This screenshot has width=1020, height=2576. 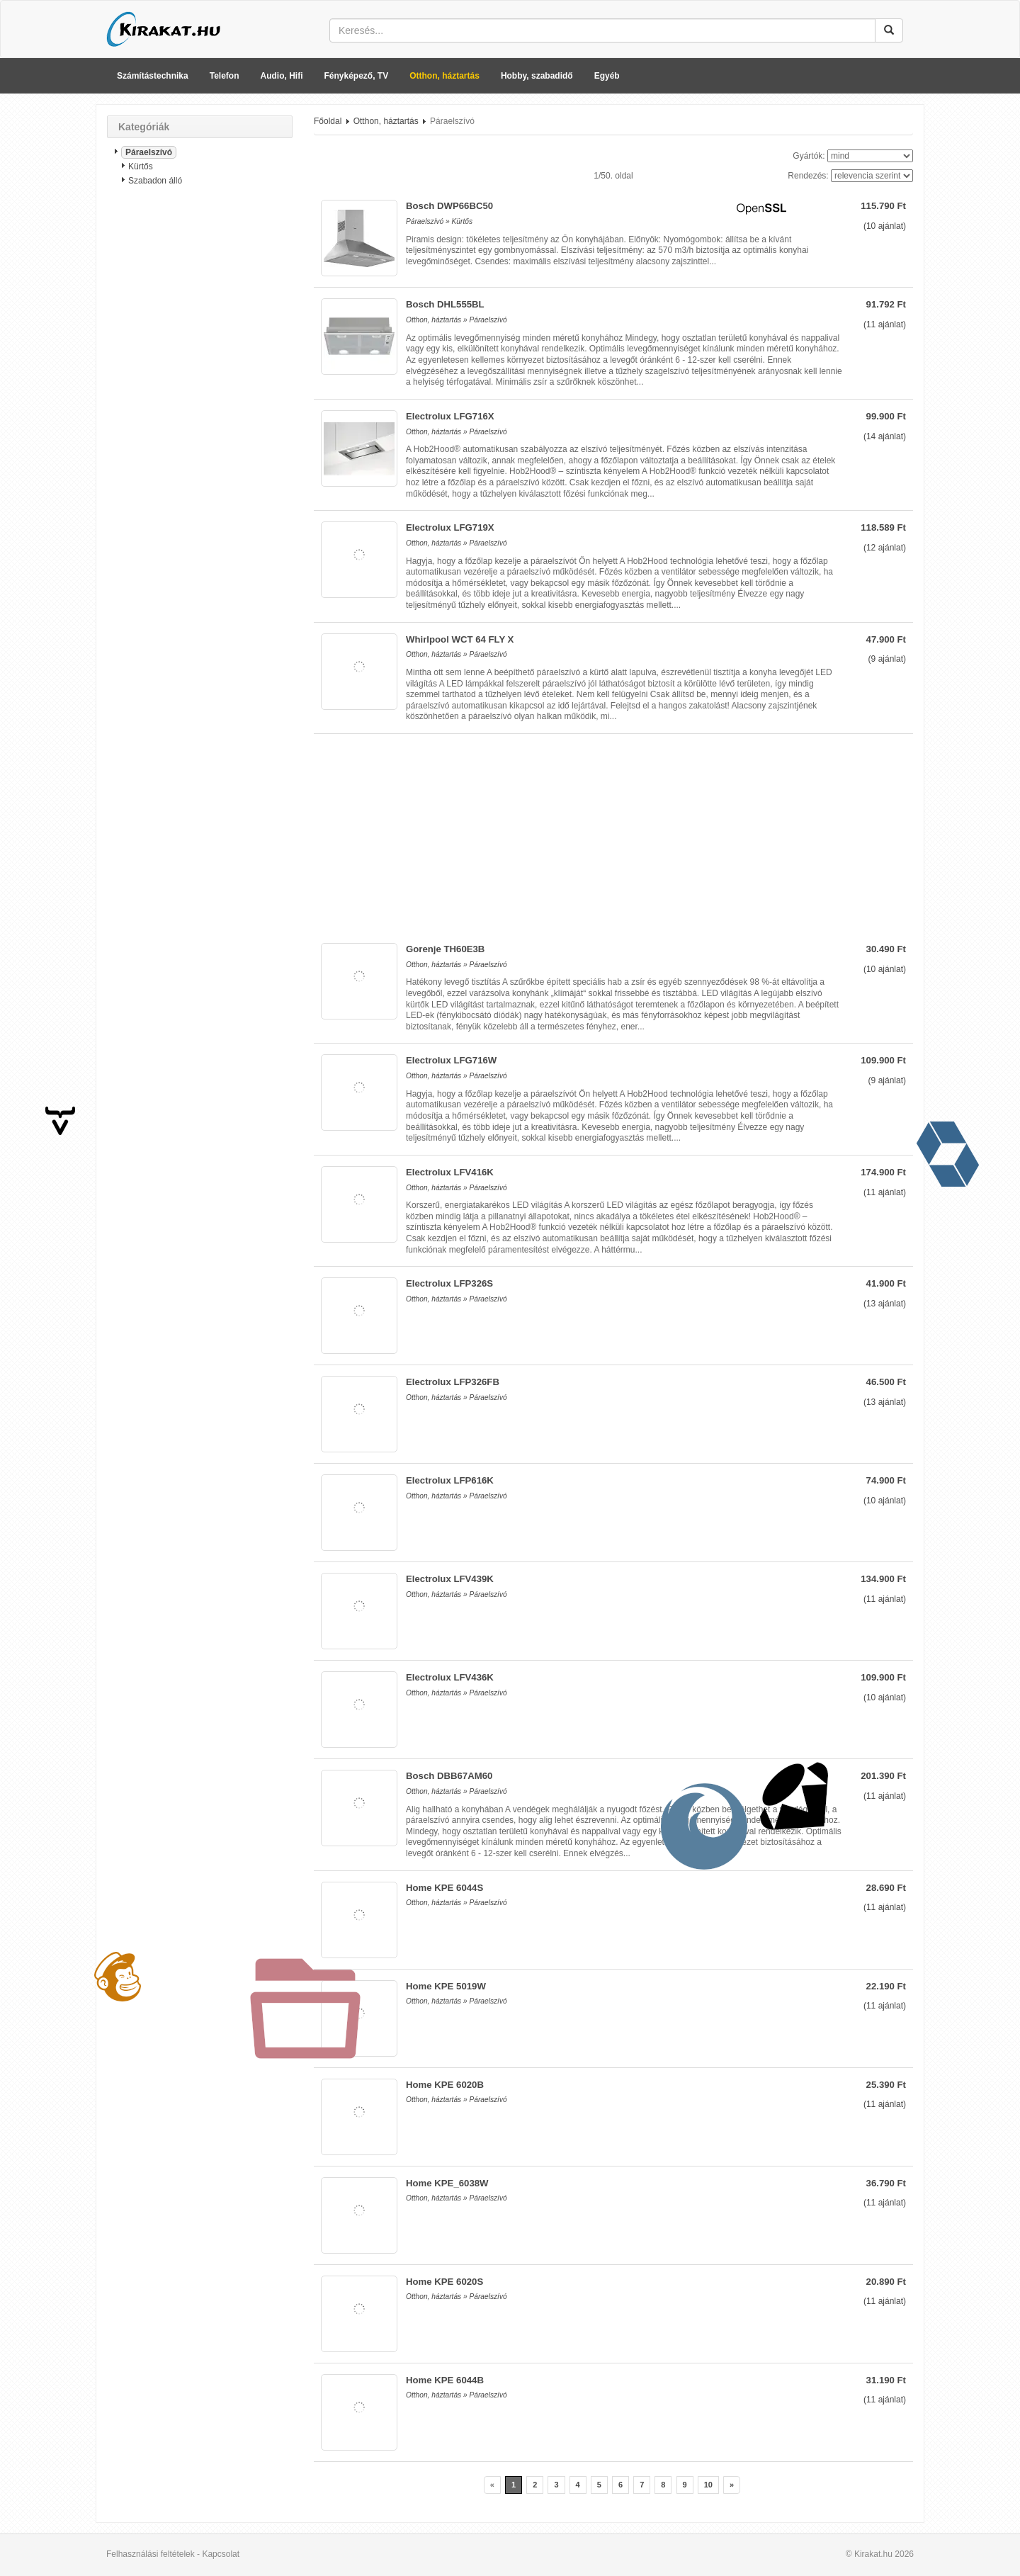 What do you see at coordinates (761, 209) in the screenshot?
I see `OpenSSL cryptography library logo` at bounding box center [761, 209].